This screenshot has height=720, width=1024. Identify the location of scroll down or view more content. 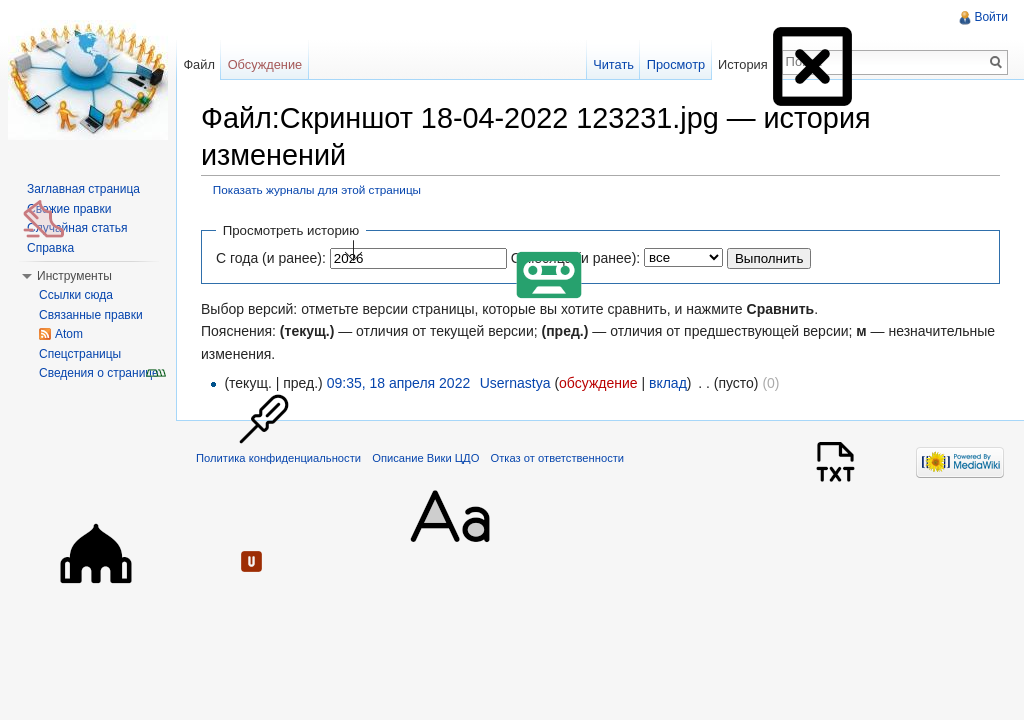
(353, 250).